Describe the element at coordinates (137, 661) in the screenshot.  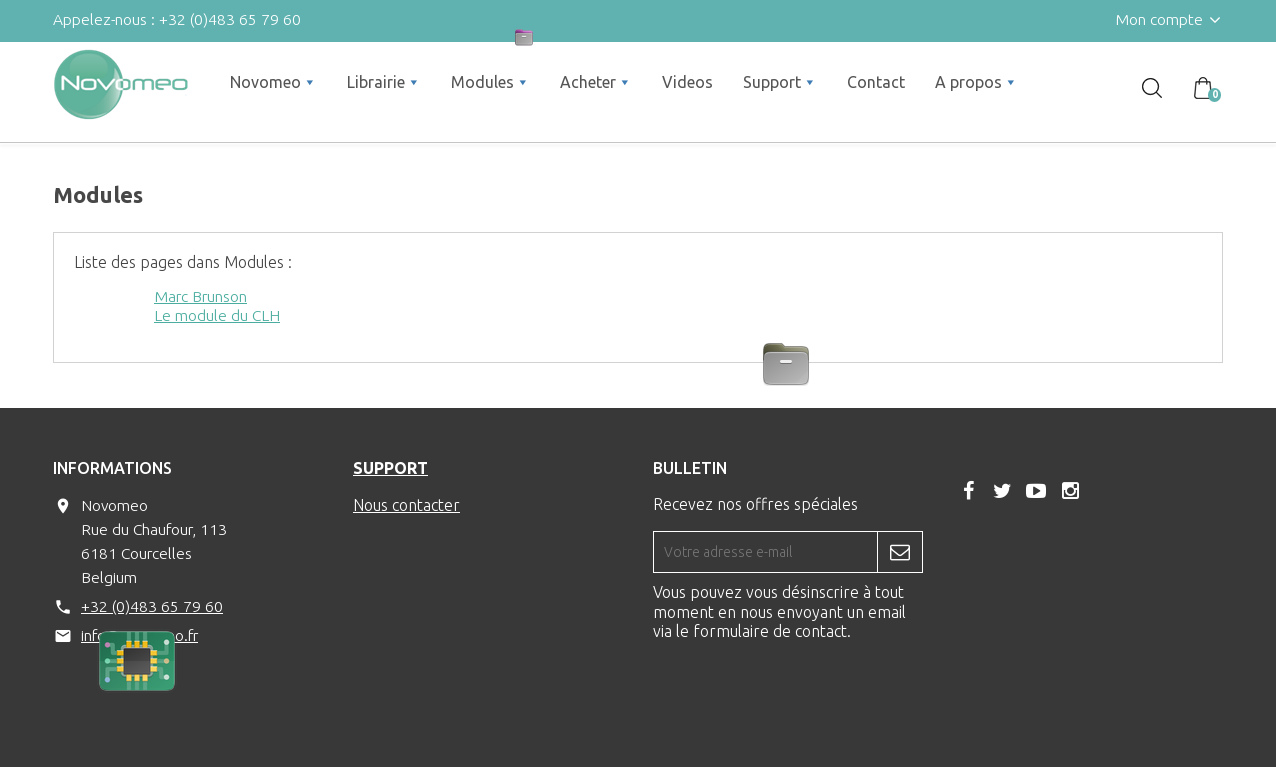
I see `open cpu-x system information utility` at that location.